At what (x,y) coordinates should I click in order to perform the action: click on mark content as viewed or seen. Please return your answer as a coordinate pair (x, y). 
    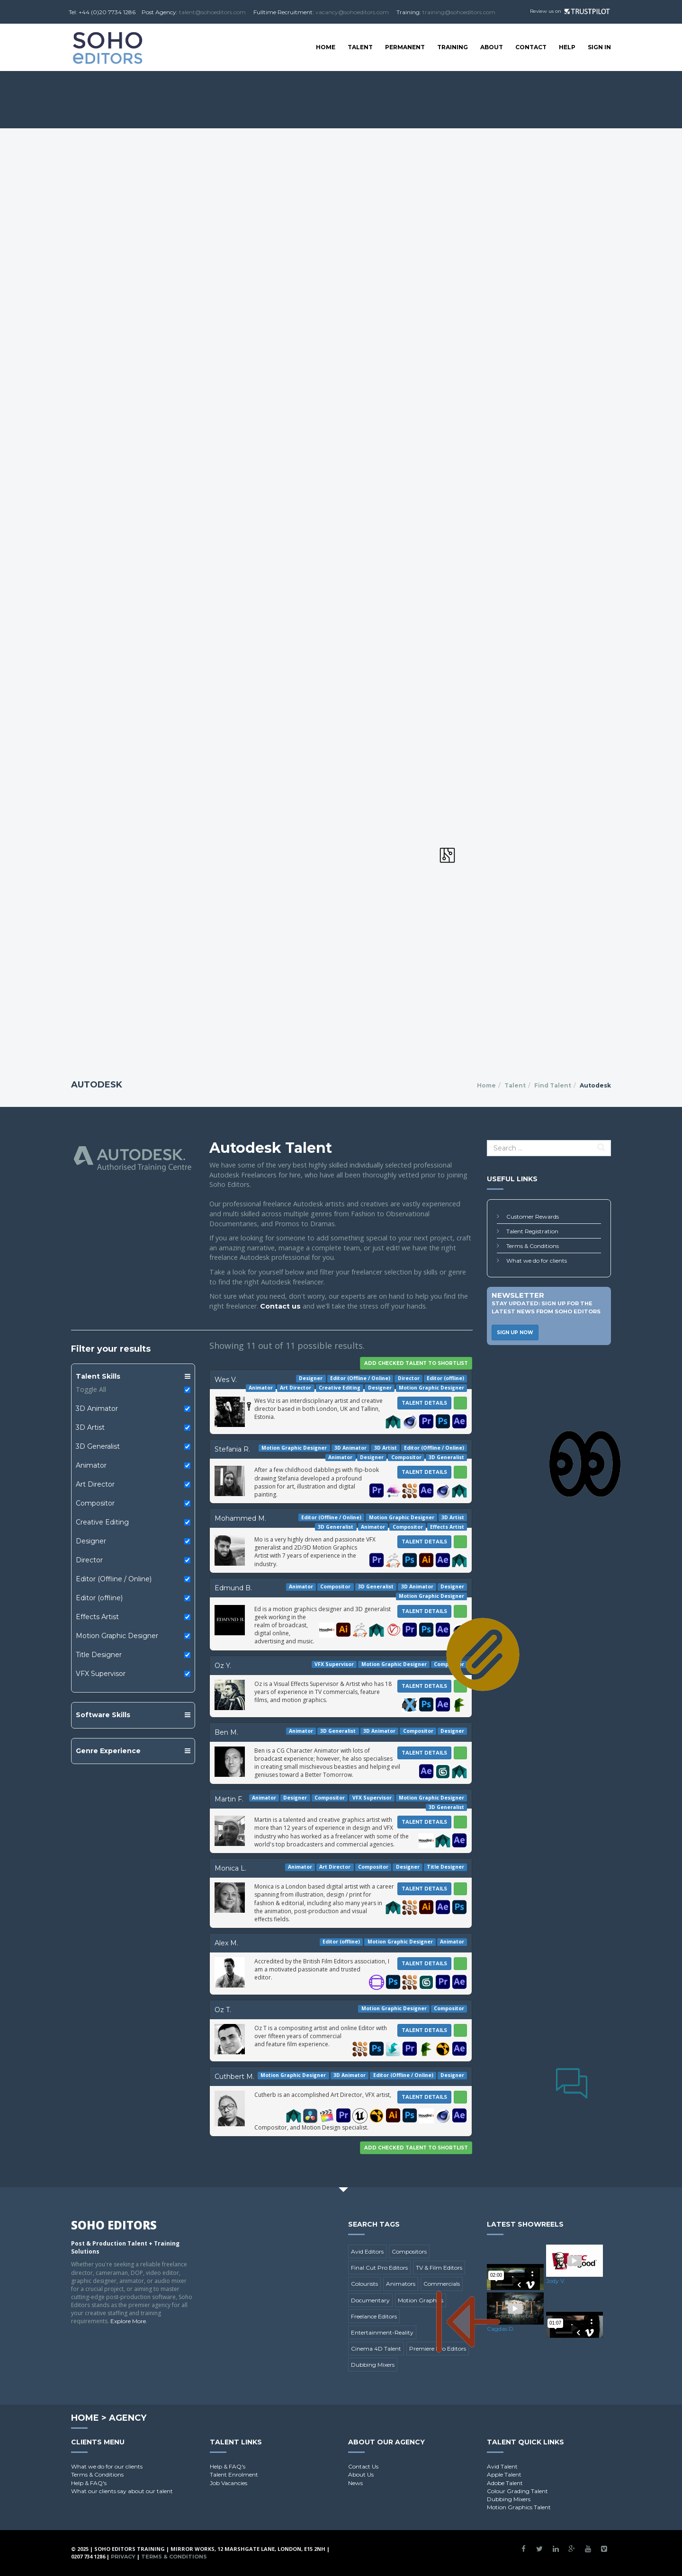
    Looking at the image, I should click on (585, 1464).